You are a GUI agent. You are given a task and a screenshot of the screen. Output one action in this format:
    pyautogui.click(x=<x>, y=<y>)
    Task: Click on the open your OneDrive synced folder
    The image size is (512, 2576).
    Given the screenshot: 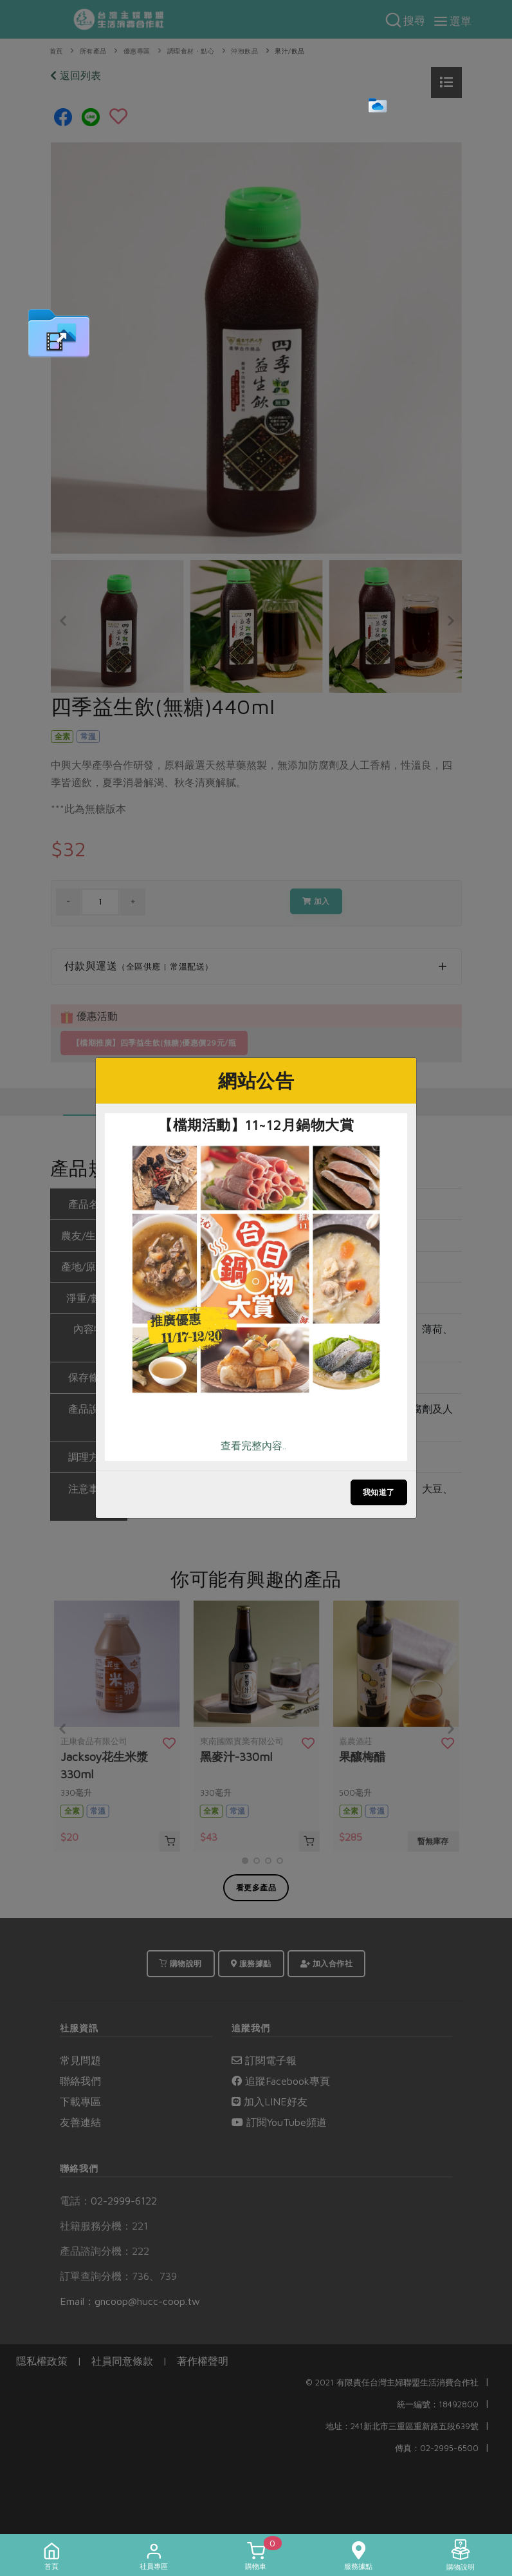 What is the action you would take?
    pyautogui.click(x=378, y=106)
    